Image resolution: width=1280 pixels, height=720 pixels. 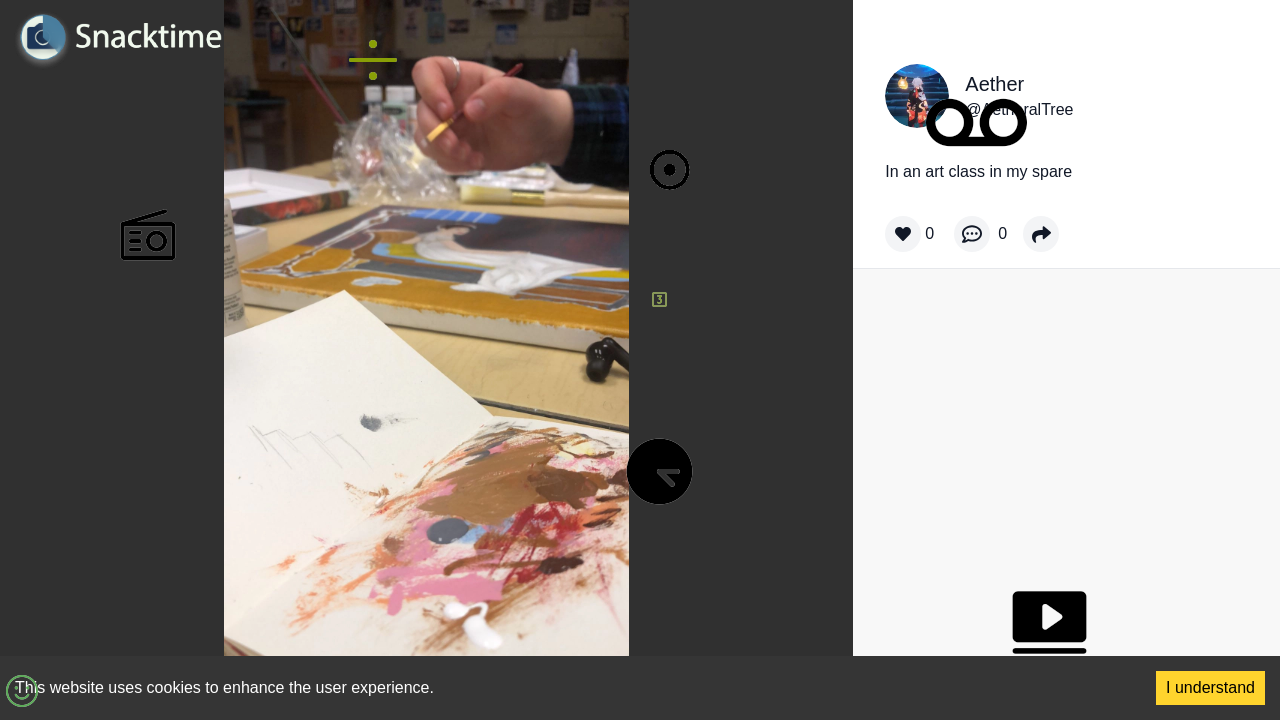 I want to click on open radio or audio streaming, so click(x=148, y=239).